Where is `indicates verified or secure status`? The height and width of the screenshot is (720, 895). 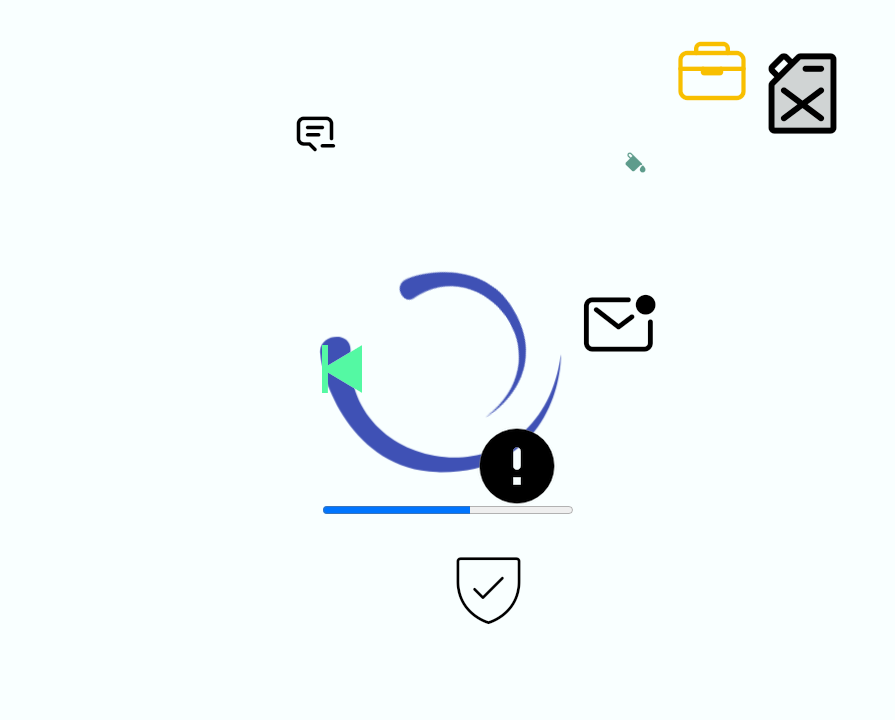 indicates verified or secure status is located at coordinates (488, 586).